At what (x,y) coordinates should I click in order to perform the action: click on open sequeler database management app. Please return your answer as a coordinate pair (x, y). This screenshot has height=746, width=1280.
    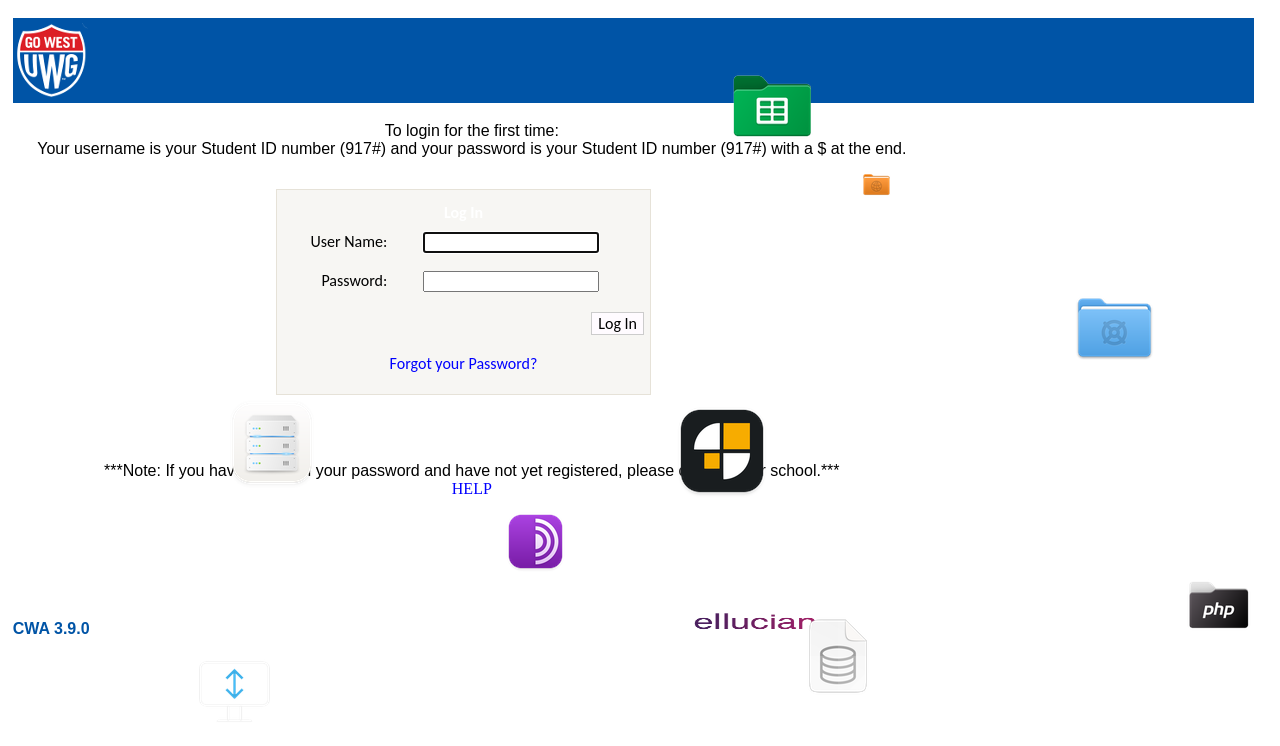
    Looking at the image, I should click on (272, 443).